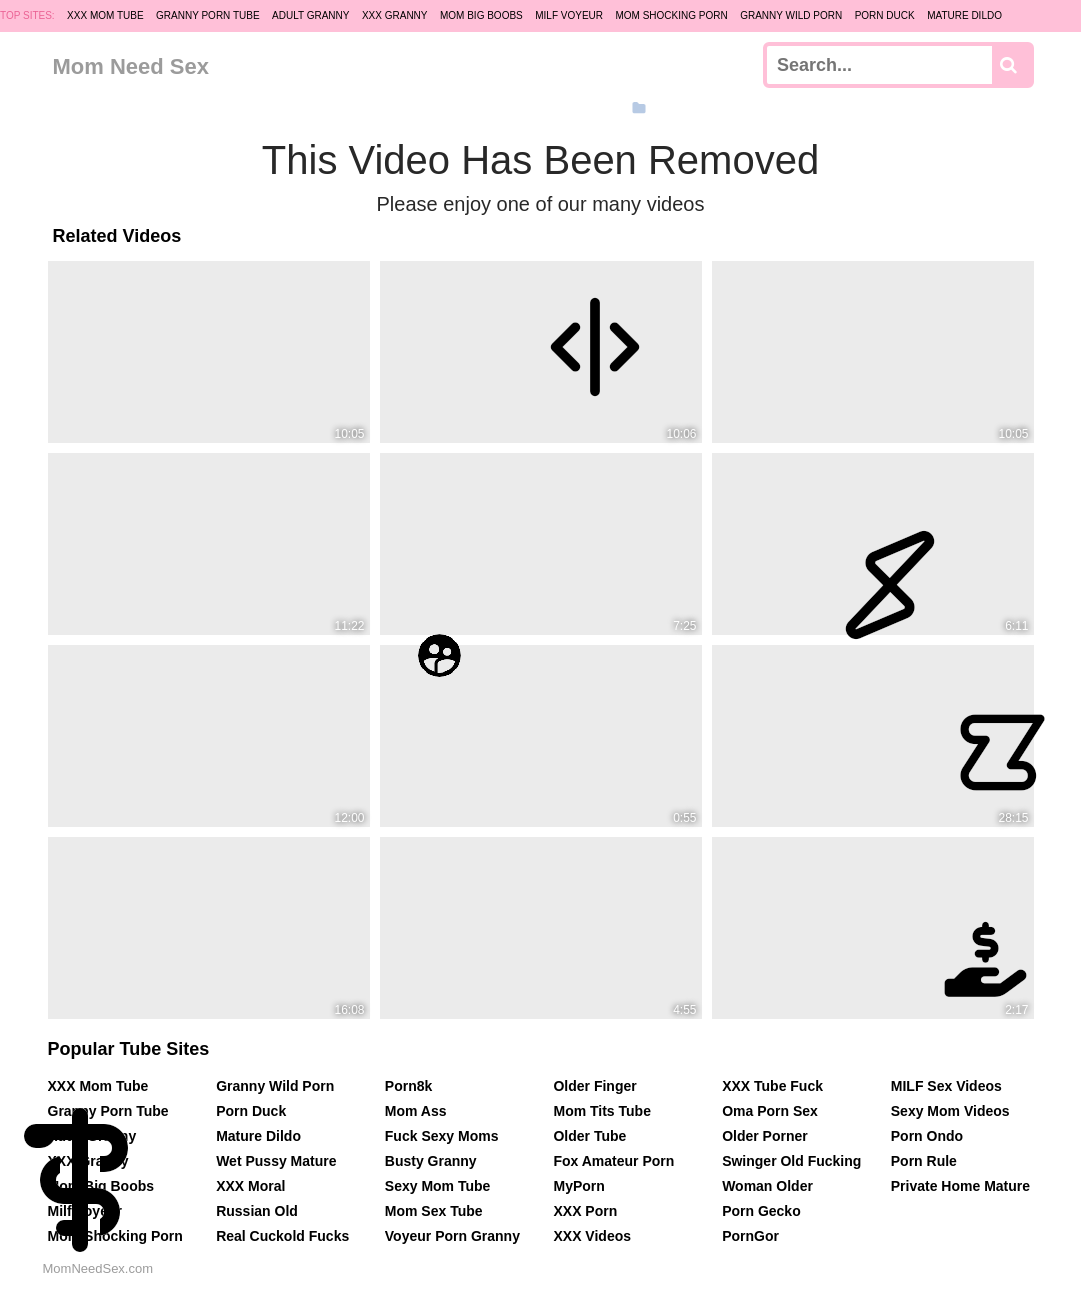 The image size is (1081, 1299). Describe the element at coordinates (639, 108) in the screenshot. I see `open file folder` at that location.